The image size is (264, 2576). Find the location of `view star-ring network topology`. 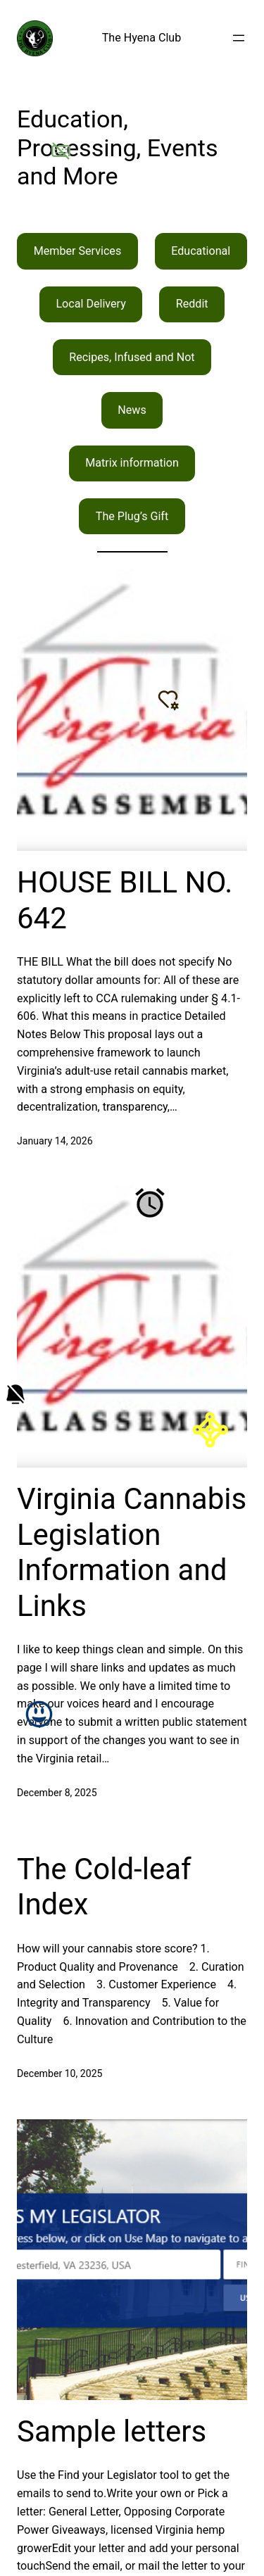

view star-ring network topology is located at coordinates (210, 1429).